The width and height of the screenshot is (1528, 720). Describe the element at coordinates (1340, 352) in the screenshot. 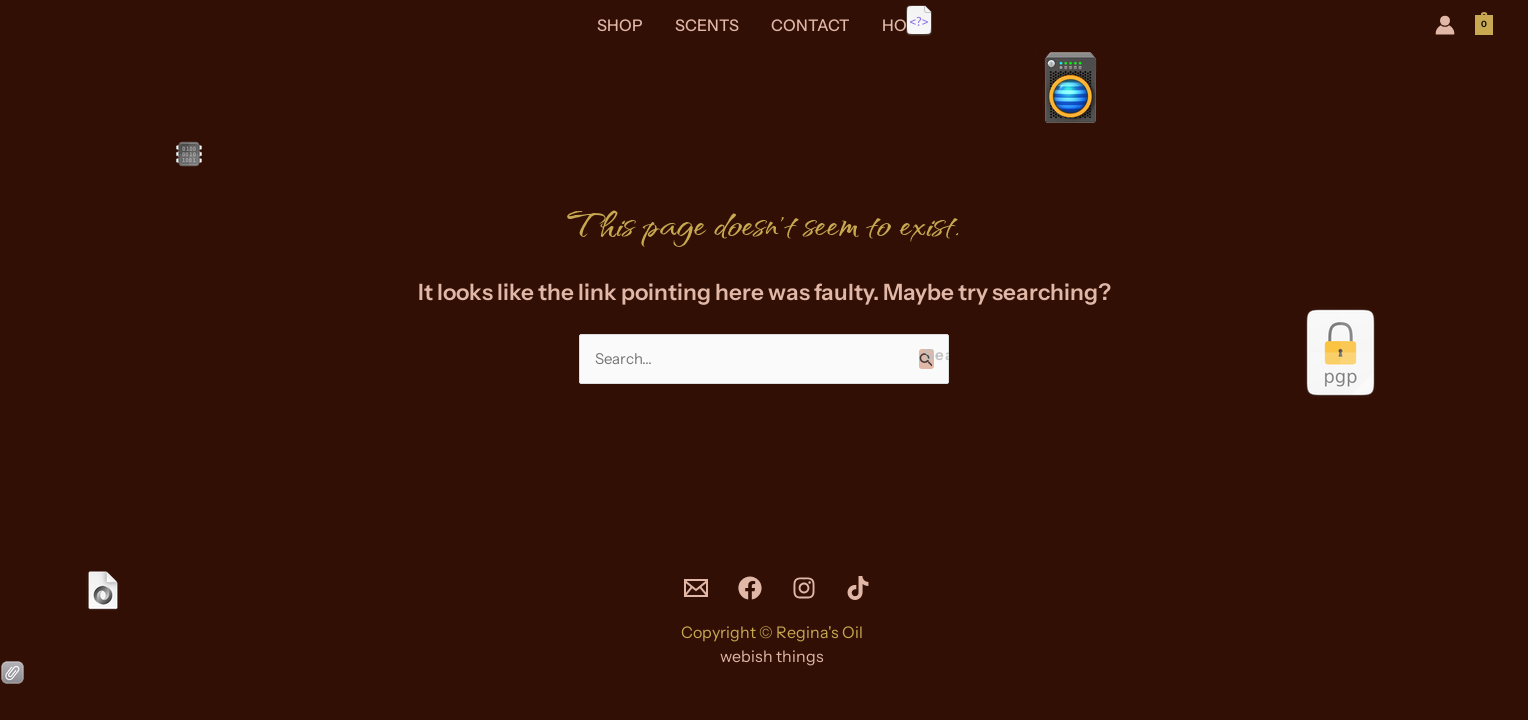

I see `a pgp-encrypted file` at that location.